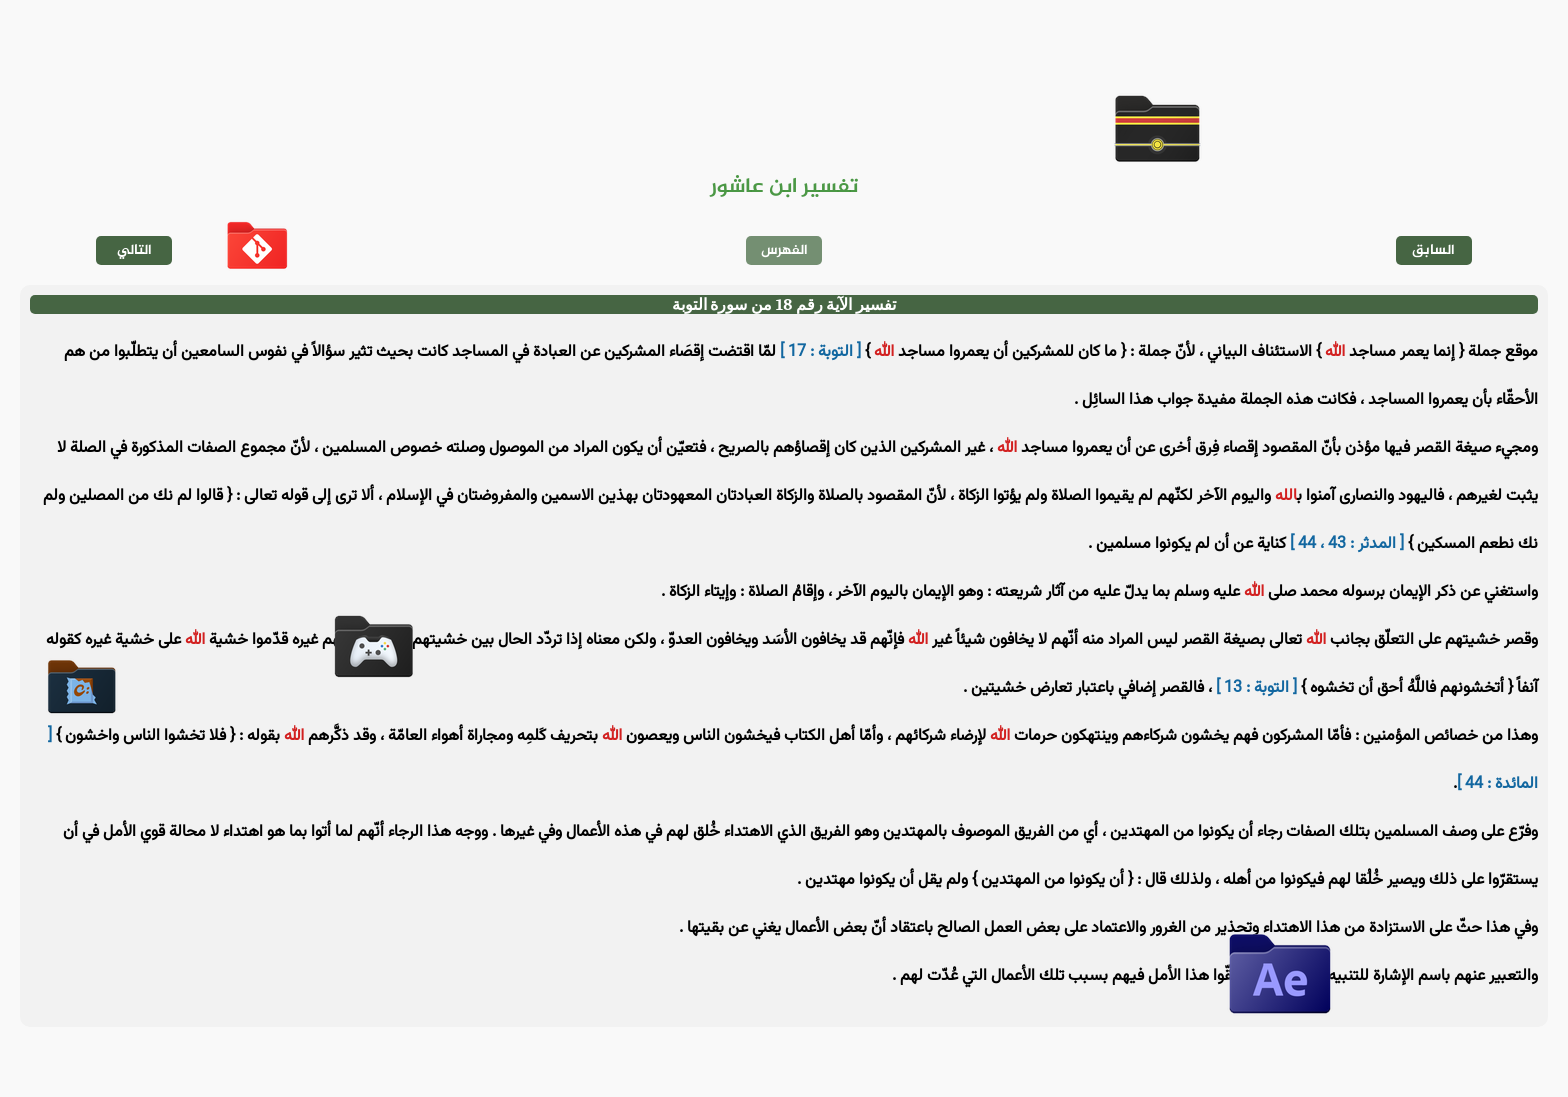  Describe the element at coordinates (373, 648) in the screenshot. I see `open microsoft games folder` at that location.